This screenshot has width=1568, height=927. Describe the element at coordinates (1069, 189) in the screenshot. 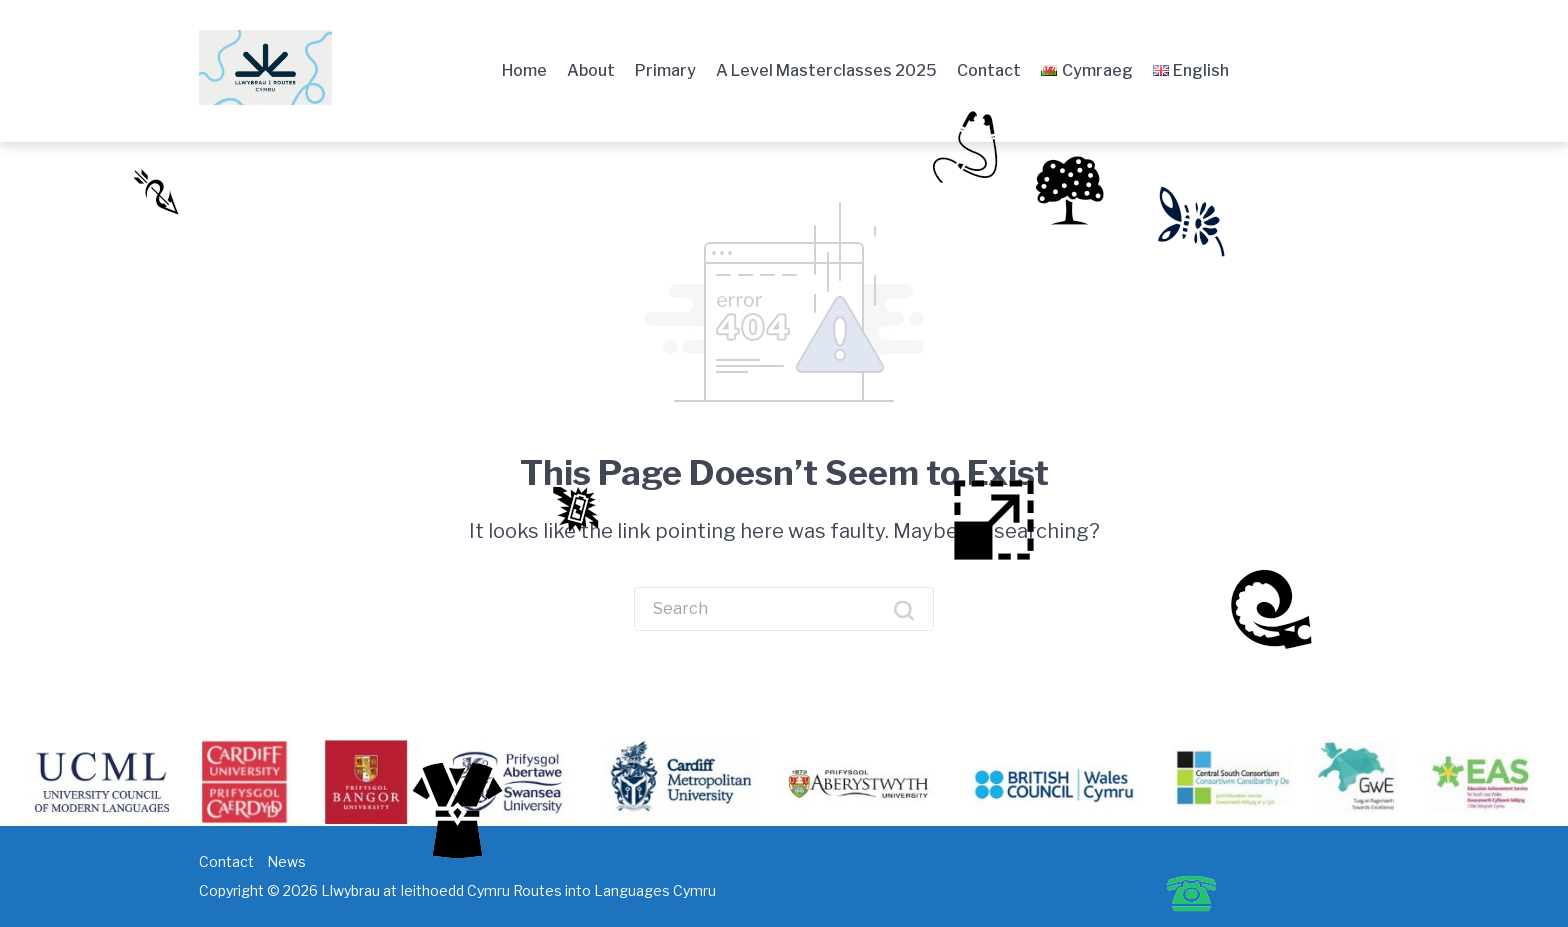

I see `access orchard or farming features` at that location.